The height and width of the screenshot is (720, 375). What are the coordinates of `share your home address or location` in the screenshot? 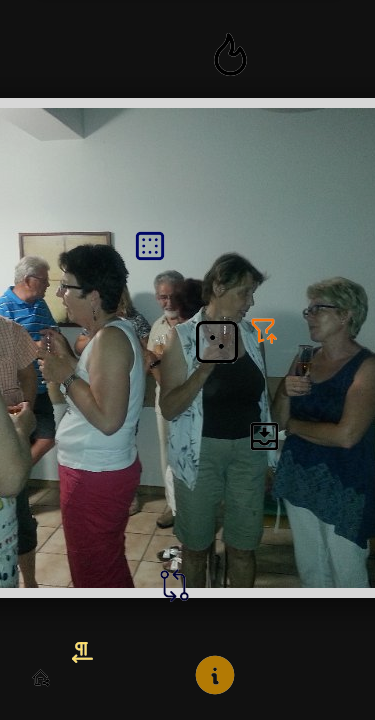 It's located at (40, 677).